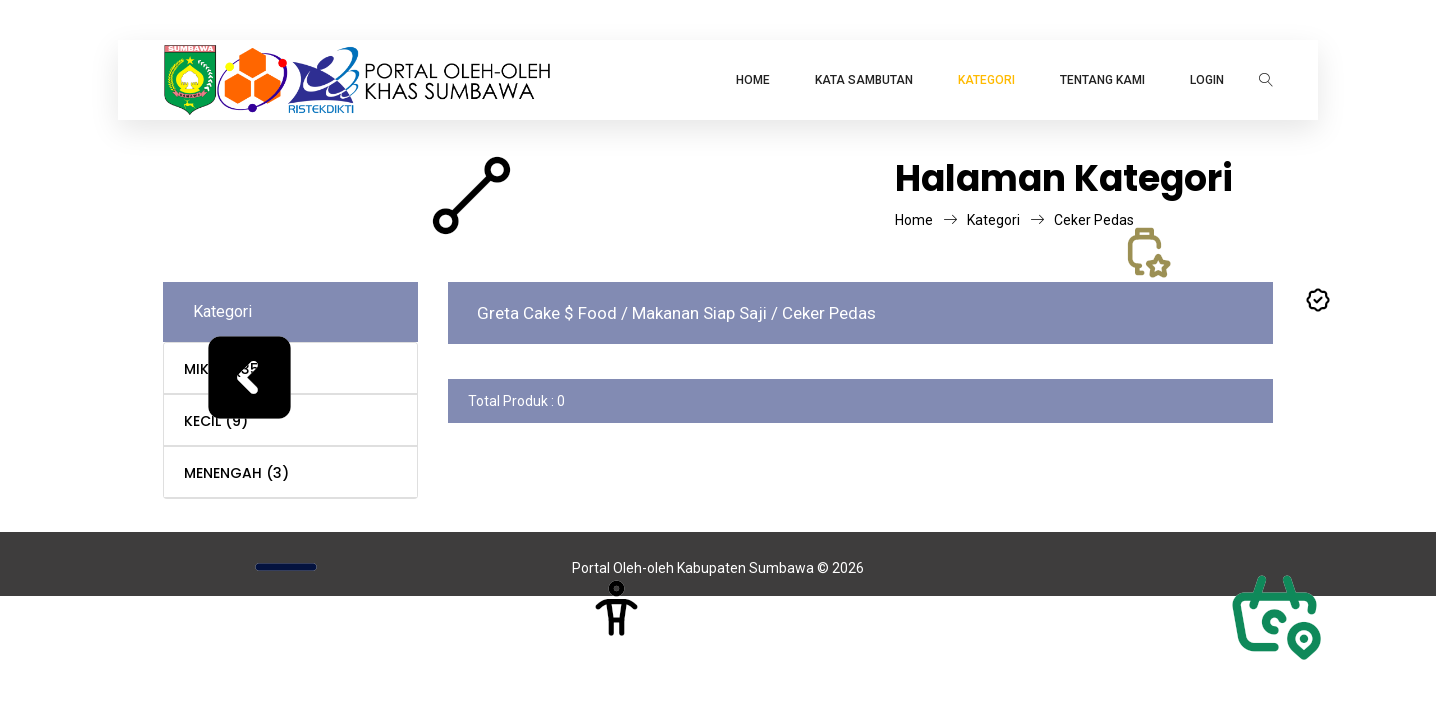 The image size is (1436, 720). I want to click on decrease quantity or value, so click(286, 567).